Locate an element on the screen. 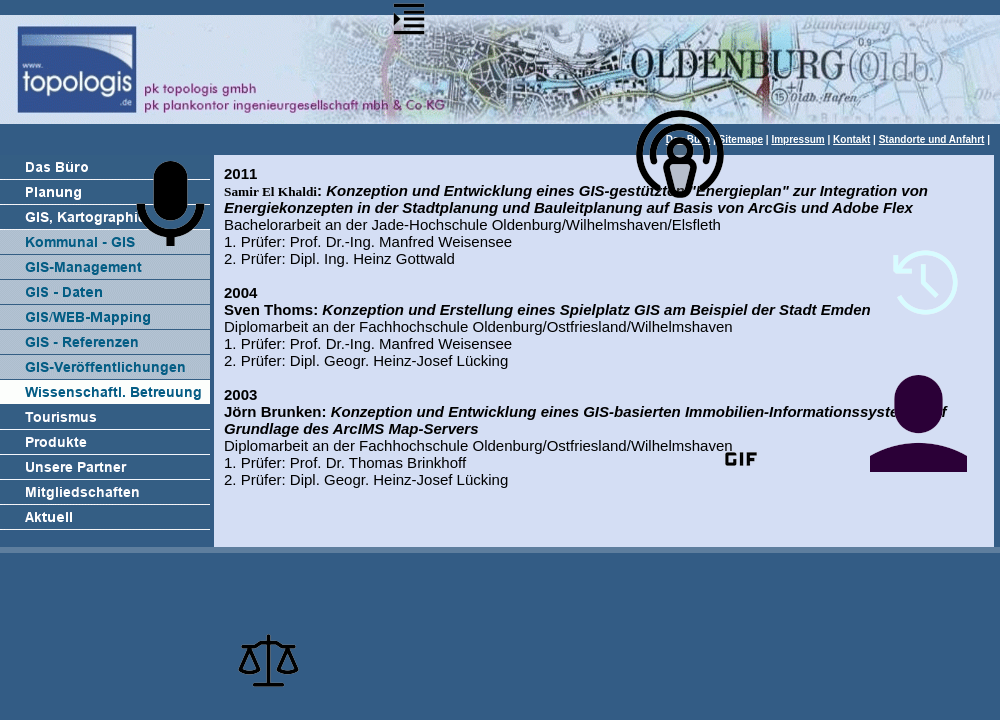  tap to start voice input is located at coordinates (170, 203).